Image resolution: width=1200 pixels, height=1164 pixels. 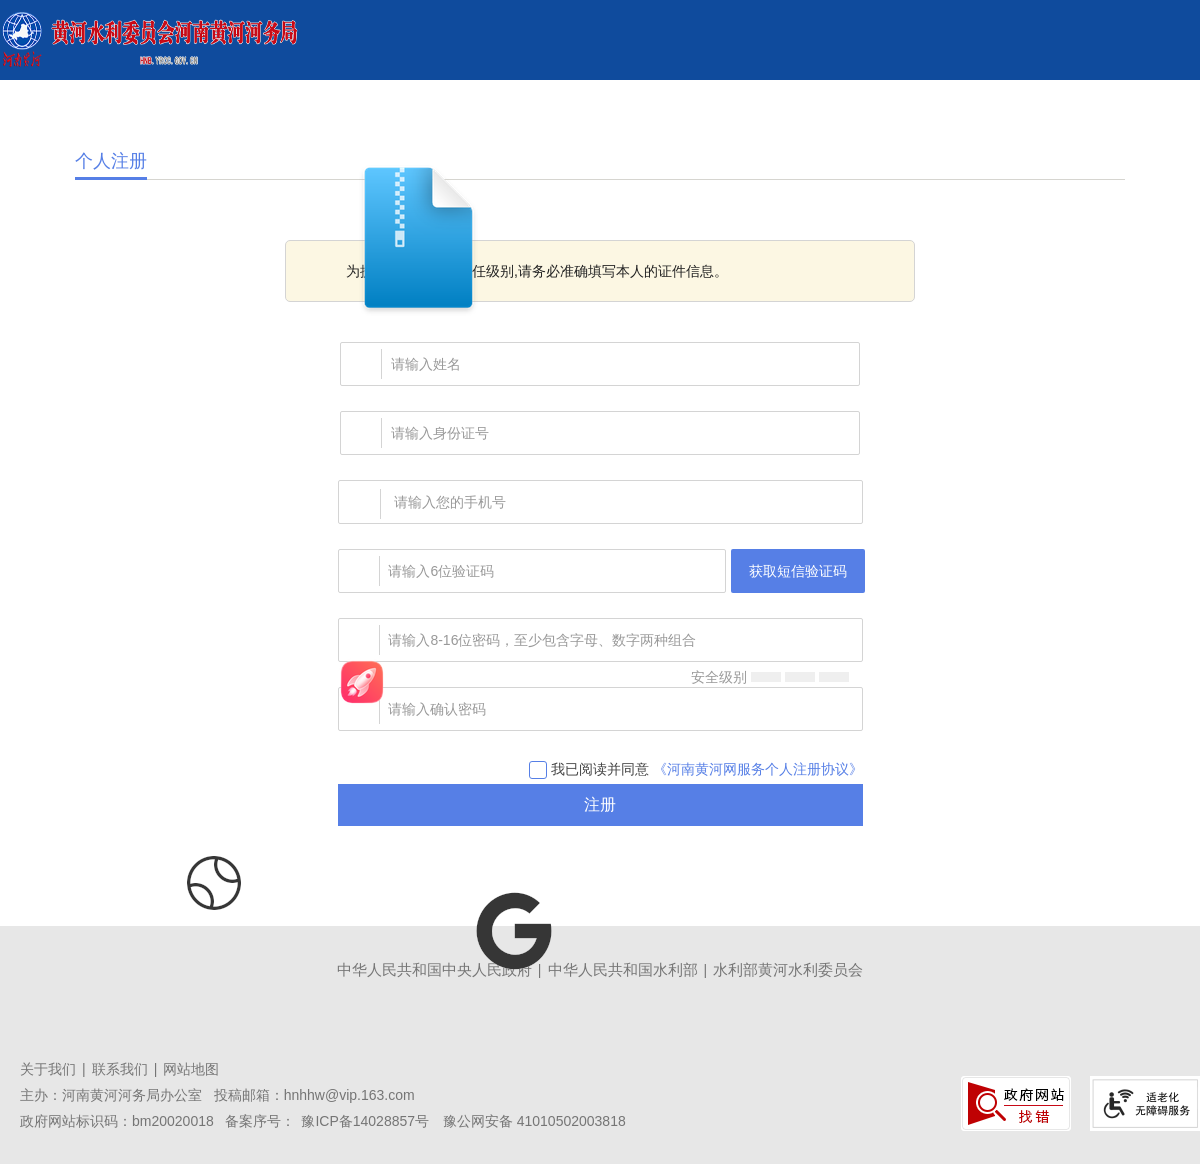 I want to click on launch the games app, so click(x=362, y=682).